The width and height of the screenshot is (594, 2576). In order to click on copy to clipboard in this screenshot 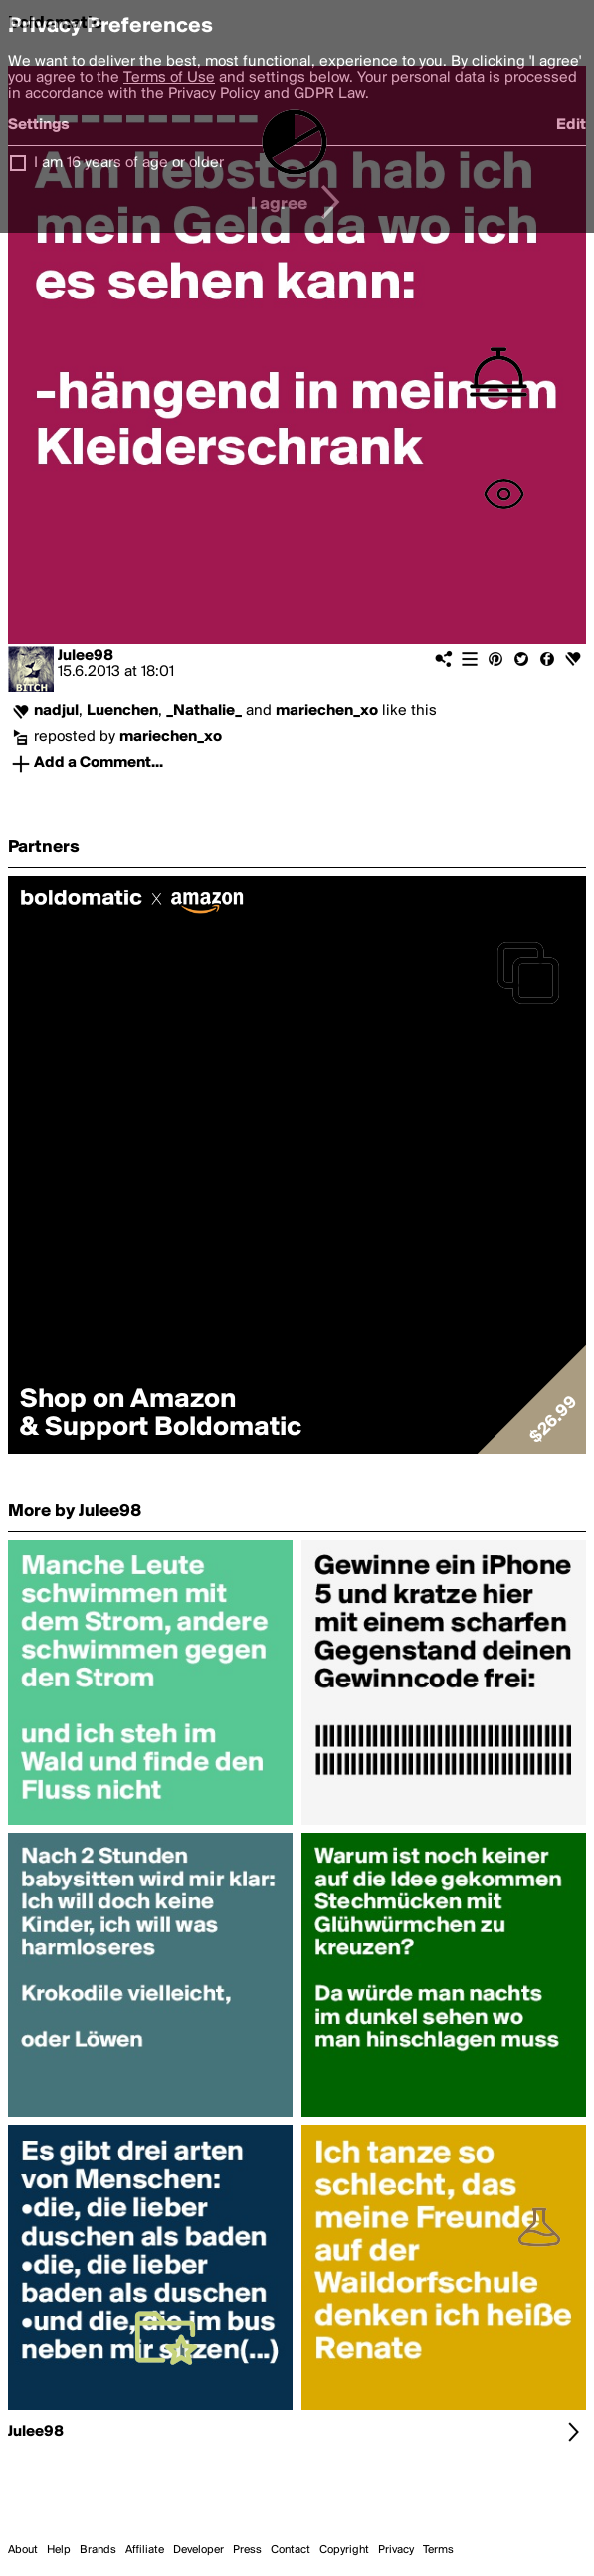, I will do `click(528, 973)`.